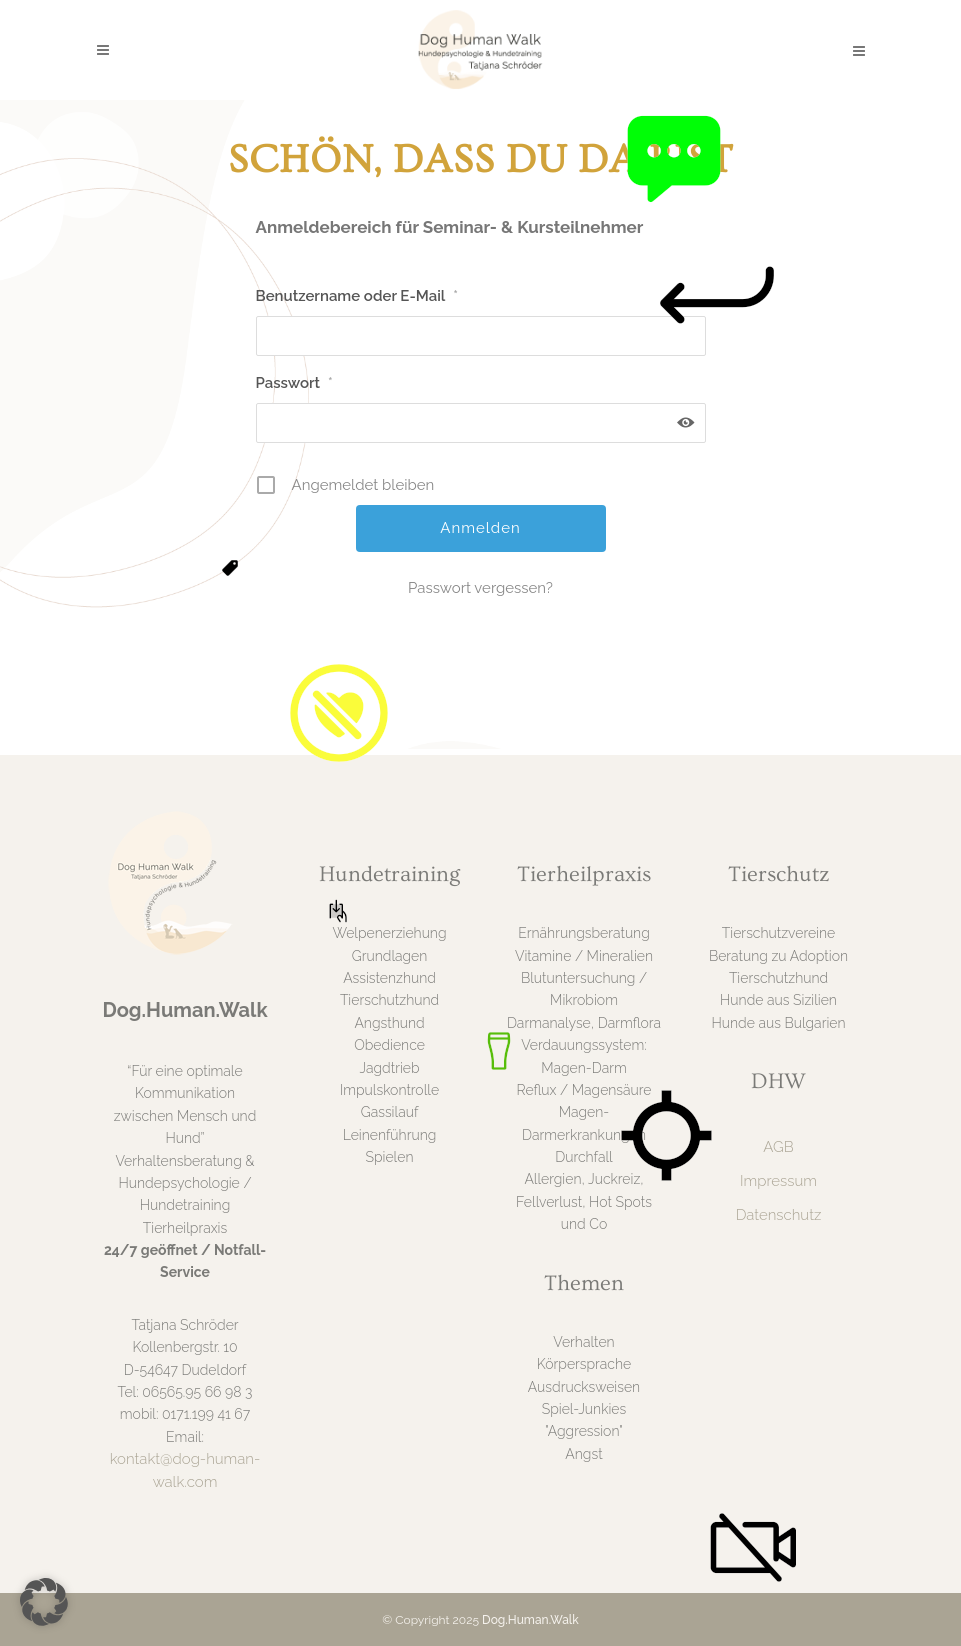 The height and width of the screenshot is (1646, 961). I want to click on remove from favorites, so click(339, 713).